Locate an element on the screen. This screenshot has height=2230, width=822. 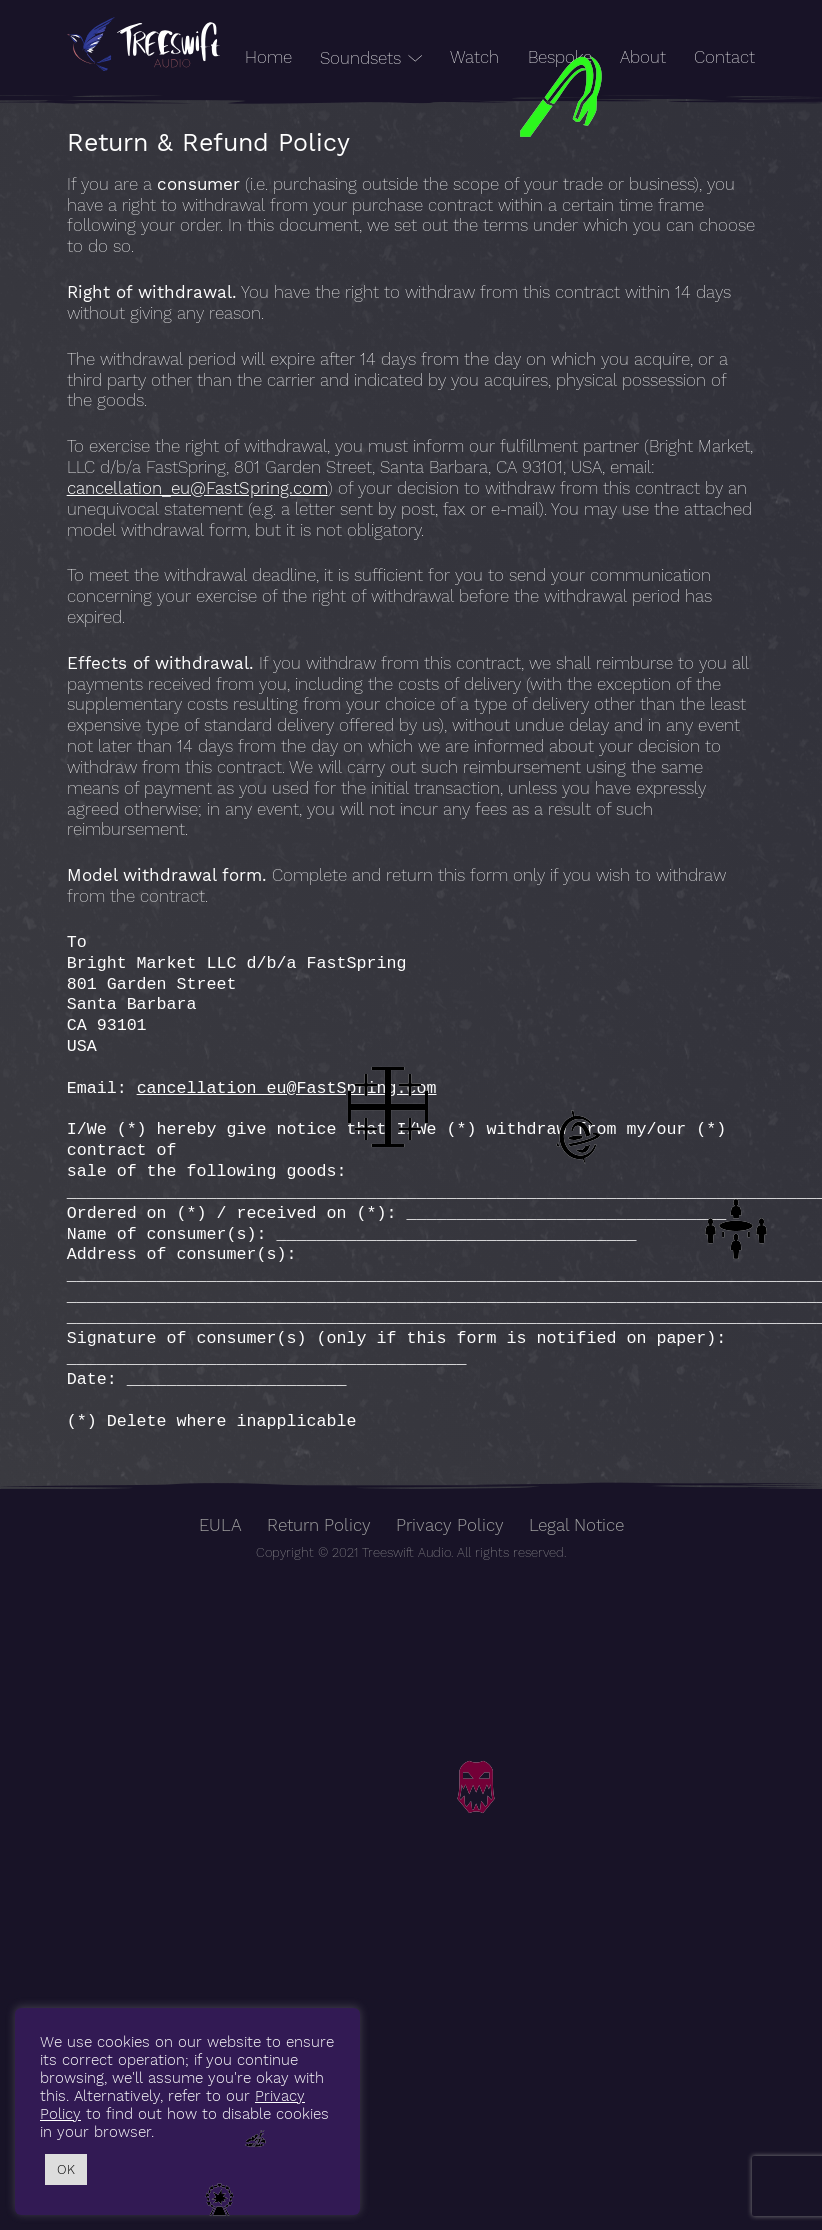
dig or excavate in a game is located at coordinates (255, 2138).